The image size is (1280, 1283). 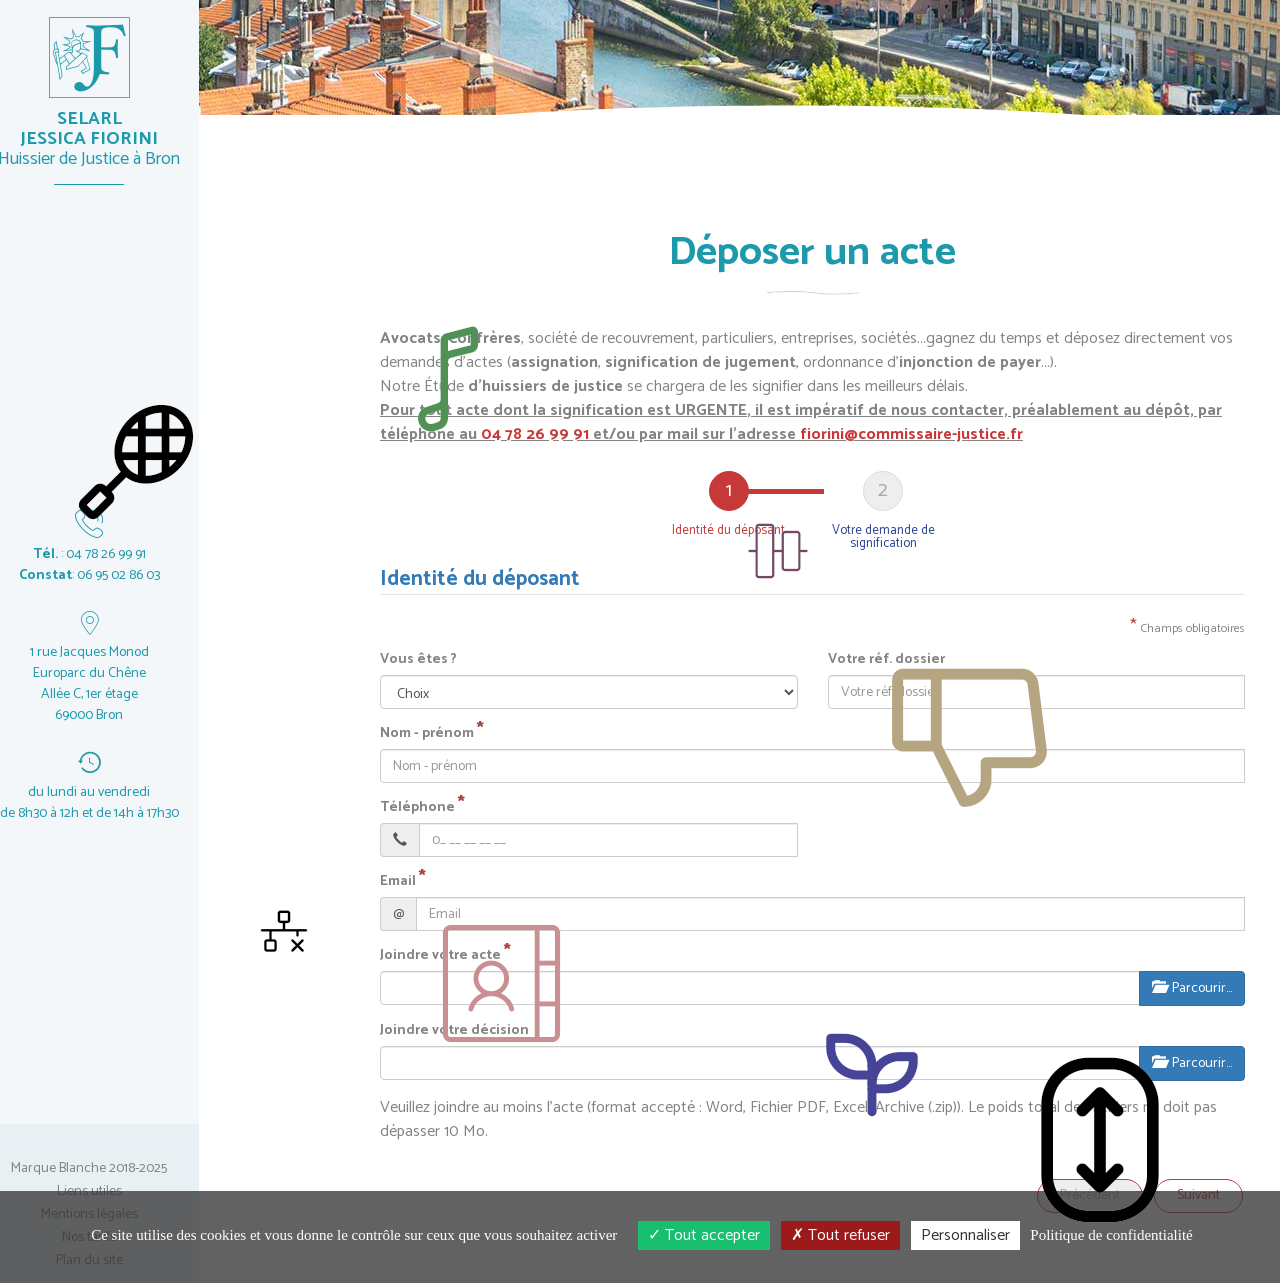 What do you see at coordinates (969, 729) in the screenshot?
I see `dislike or downvote content` at bounding box center [969, 729].